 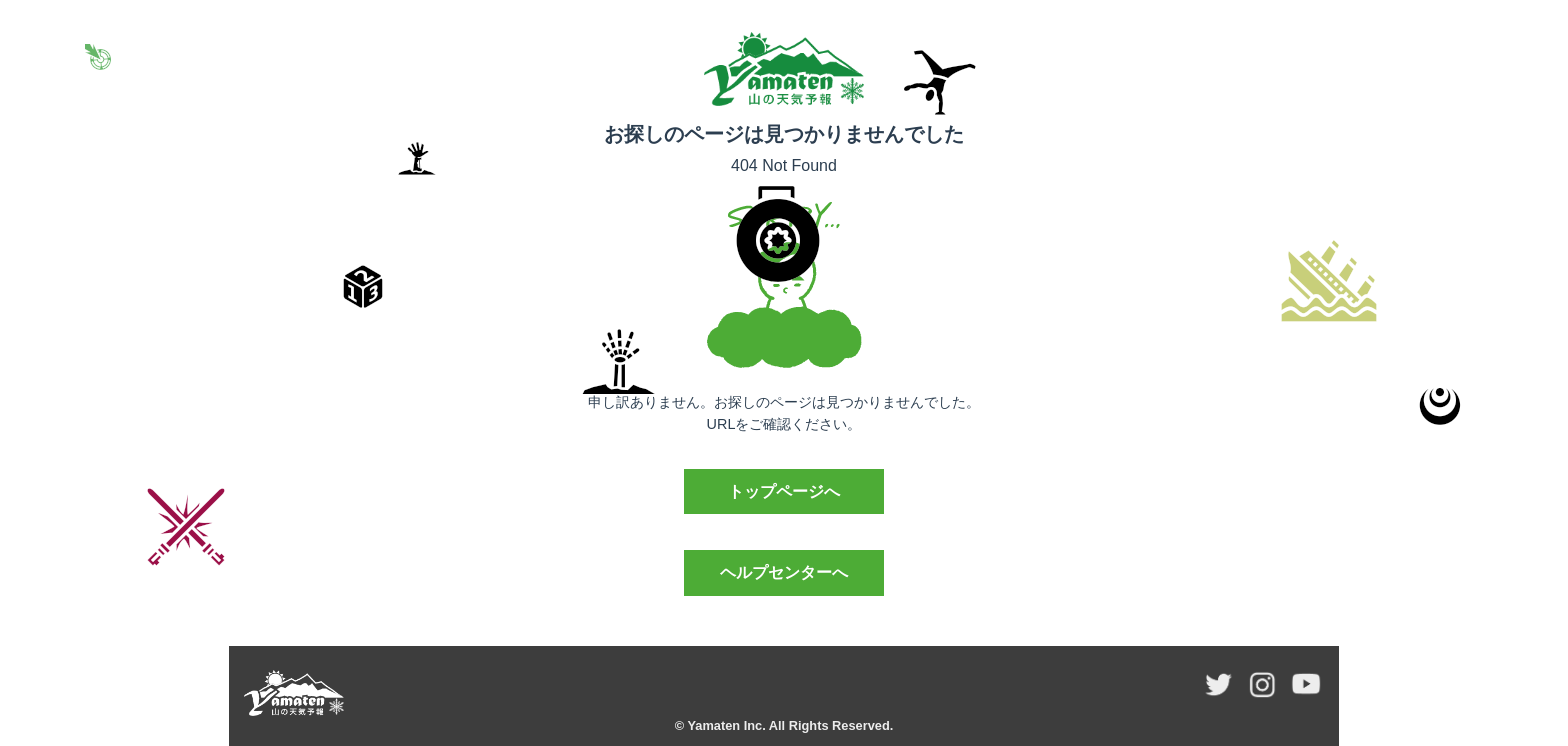 What do you see at coordinates (1329, 274) in the screenshot?
I see `indicates game over or failure state` at bounding box center [1329, 274].